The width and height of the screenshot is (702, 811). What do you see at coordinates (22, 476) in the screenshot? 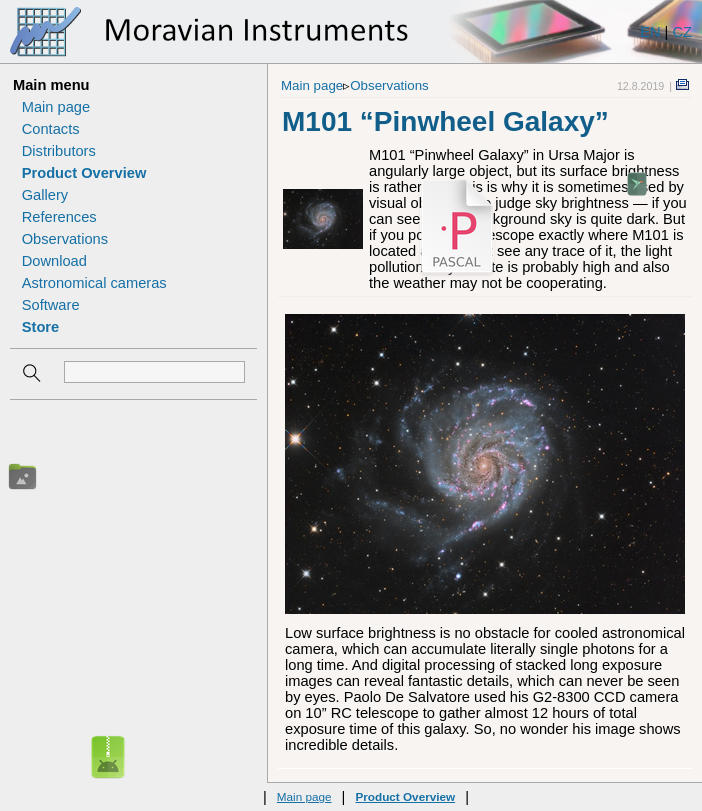
I see `open your pictures folder` at bounding box center [22, 476].